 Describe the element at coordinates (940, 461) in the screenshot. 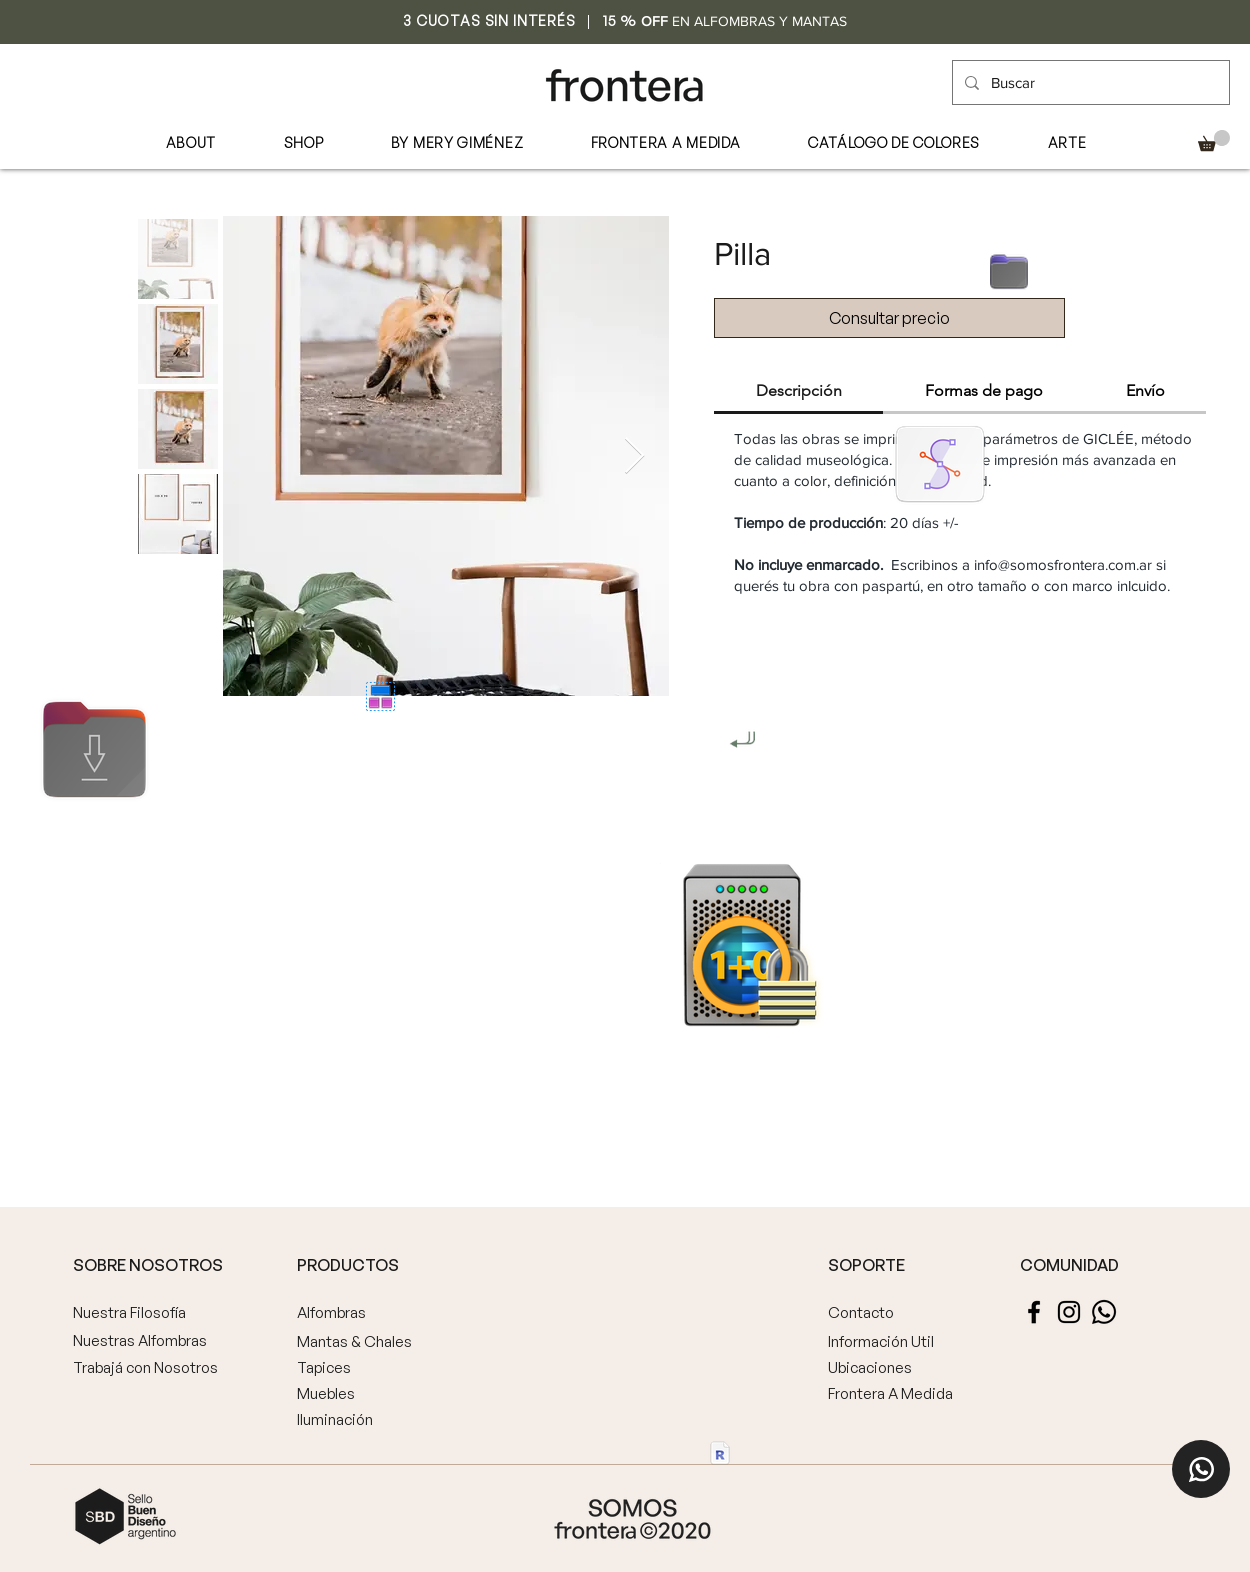

I see `compressed SVG image file` at that location.